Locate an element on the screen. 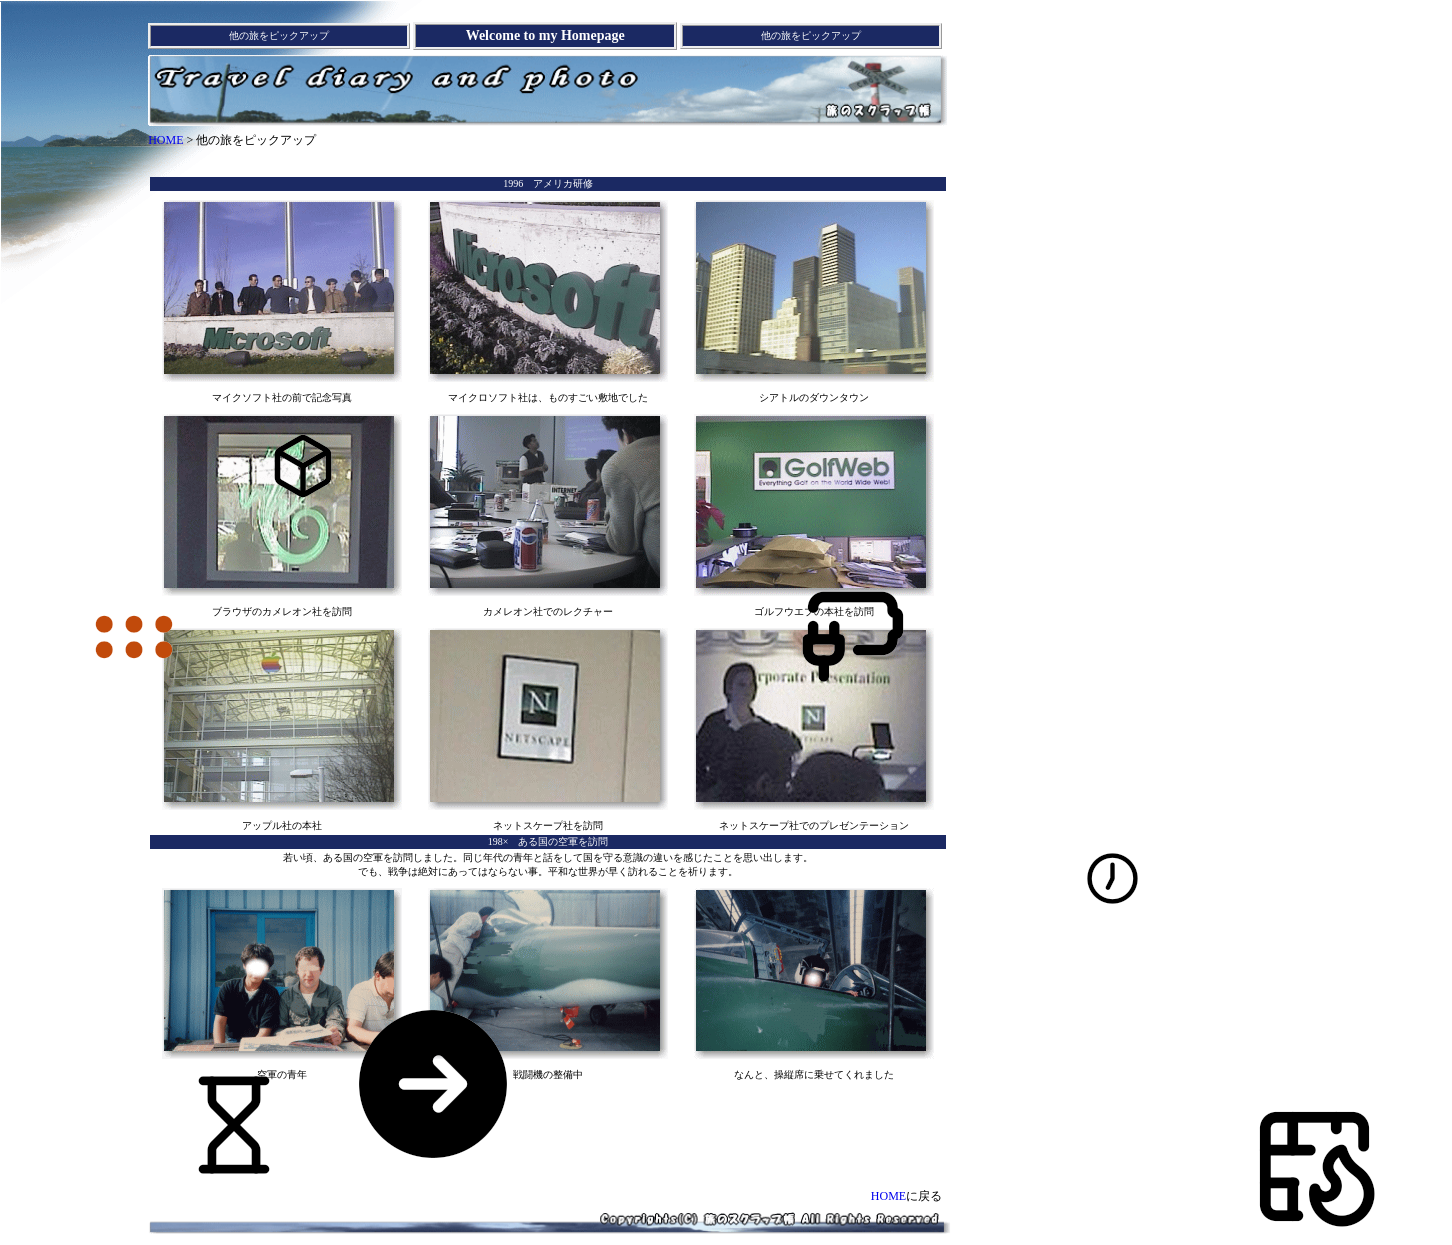  firewall security settings is located at coordinates (1314, 1166).